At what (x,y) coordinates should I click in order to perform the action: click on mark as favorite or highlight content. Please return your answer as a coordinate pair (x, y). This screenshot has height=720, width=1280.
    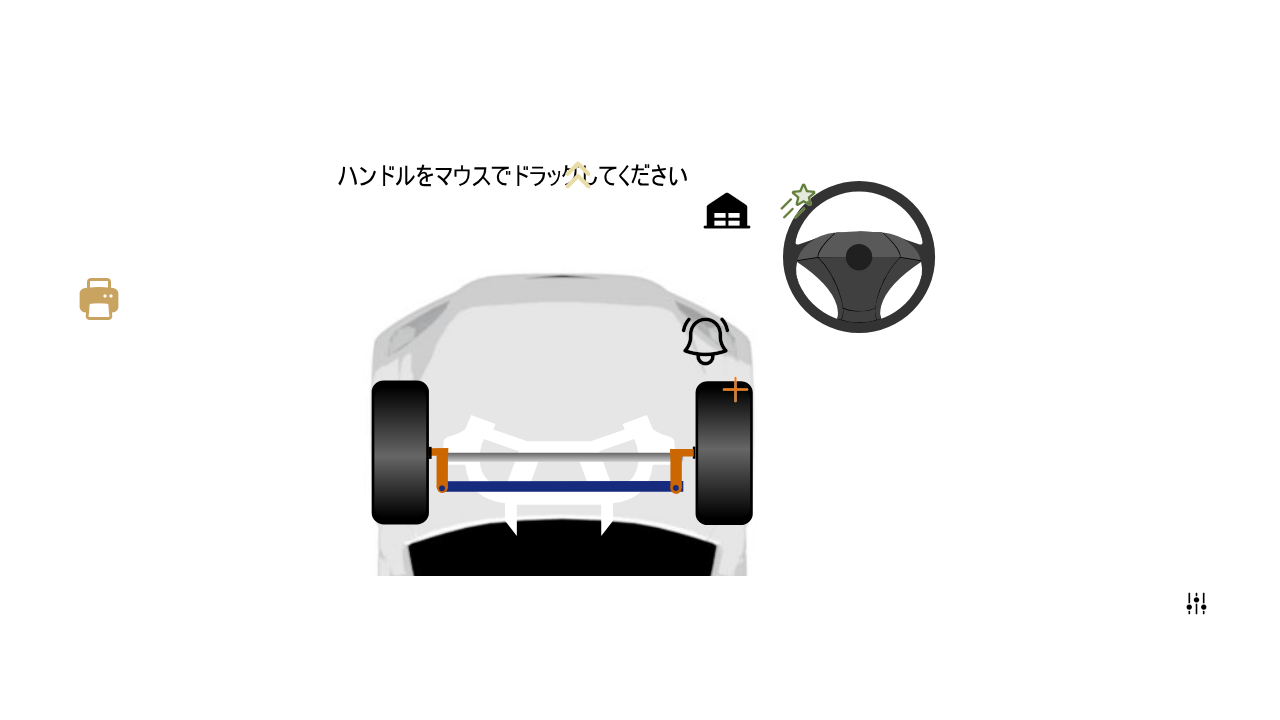
    Looking at the image, I should click on (798, 201).